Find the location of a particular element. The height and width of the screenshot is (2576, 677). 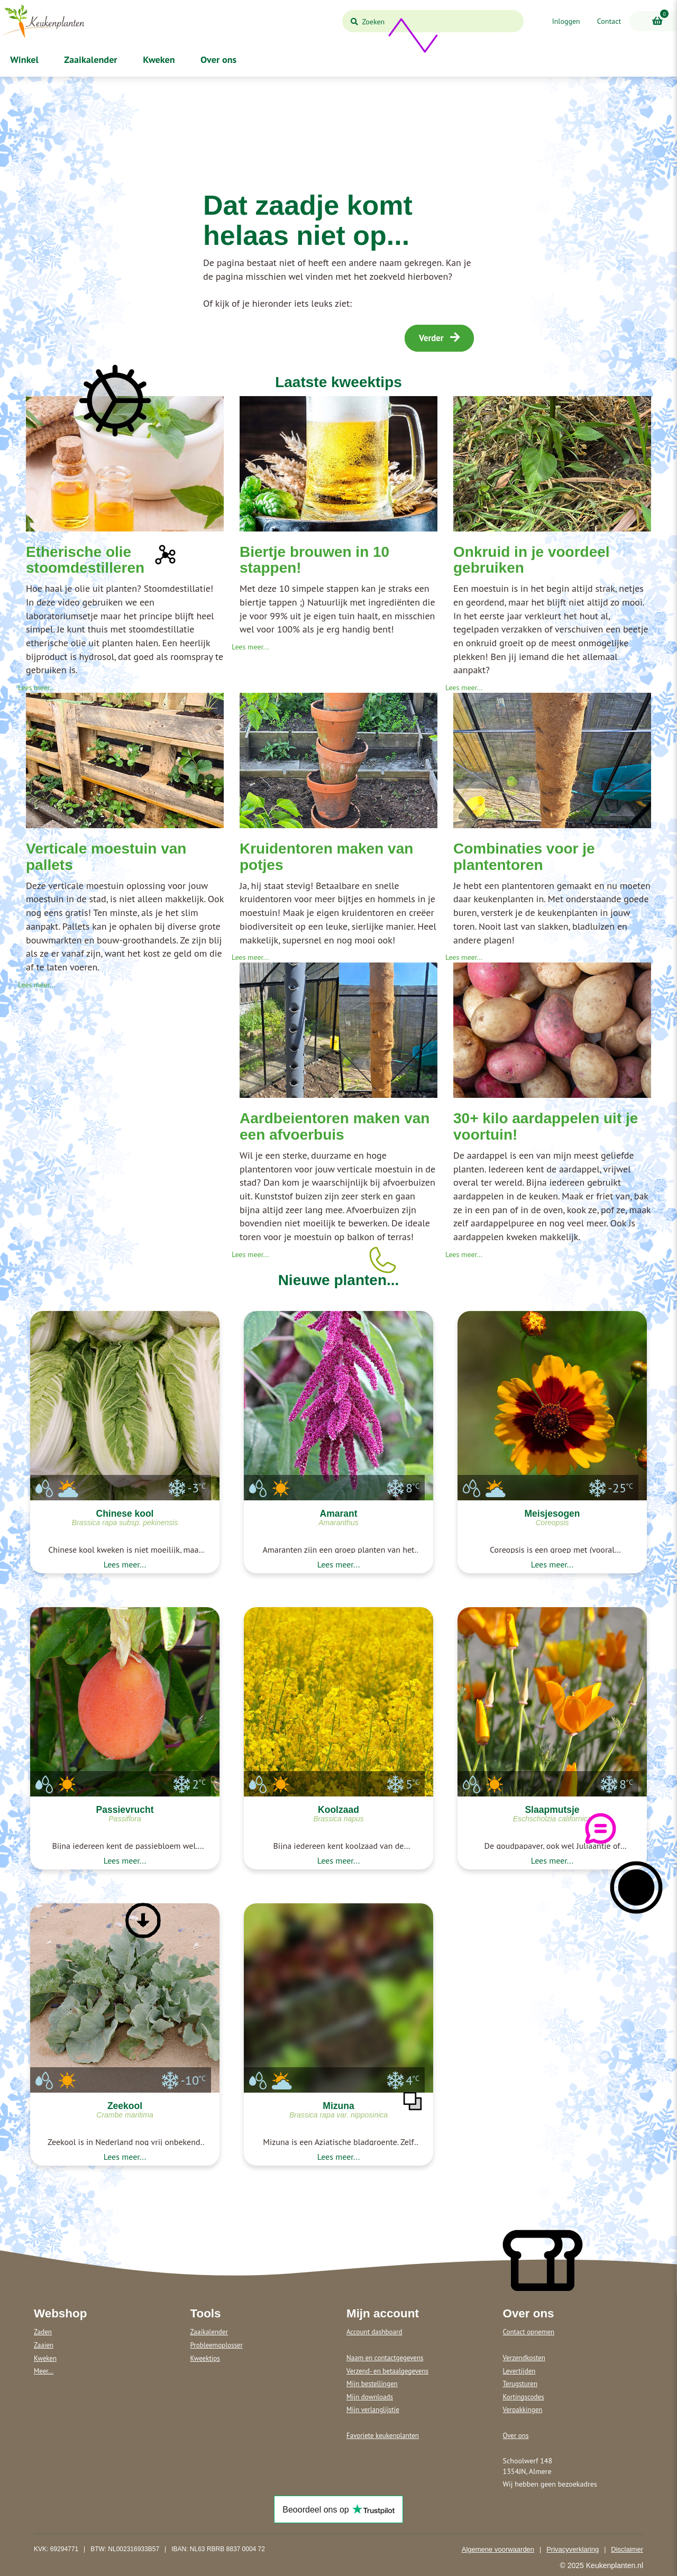

subtract or remove a layer from selection is located at coordinates (413, 2101).